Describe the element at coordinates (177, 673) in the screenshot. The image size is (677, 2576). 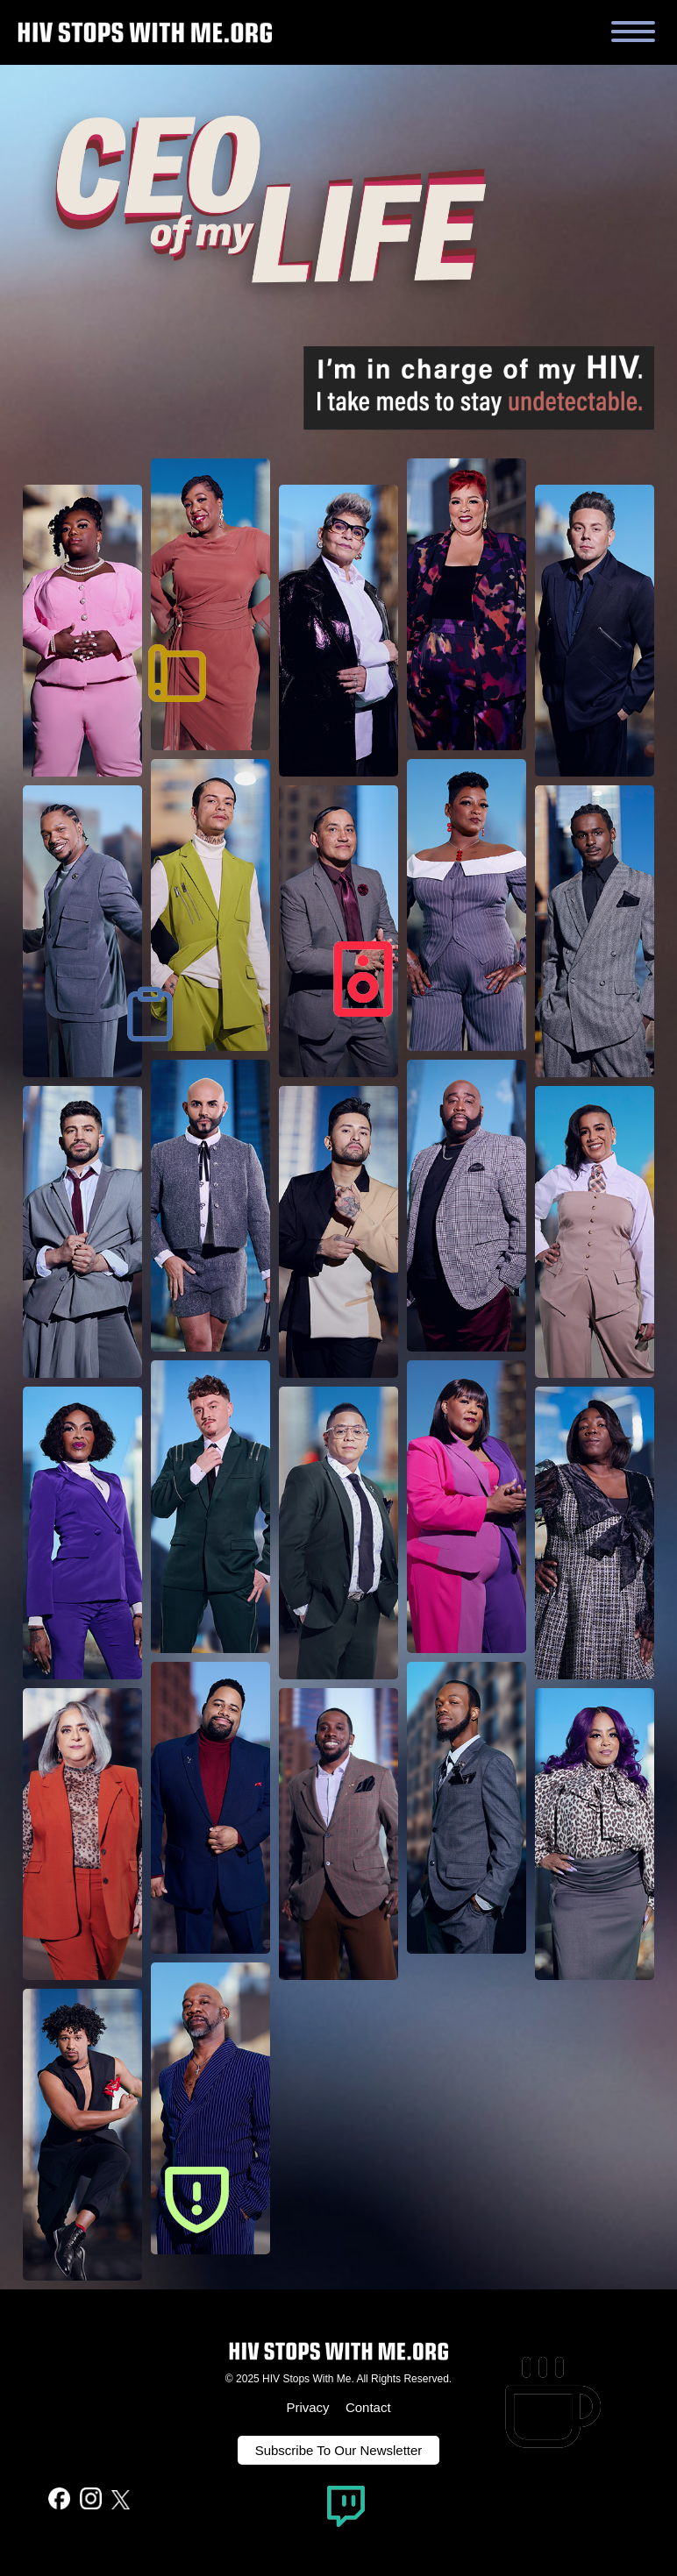
I see `change wallpaper or background image` at that location.